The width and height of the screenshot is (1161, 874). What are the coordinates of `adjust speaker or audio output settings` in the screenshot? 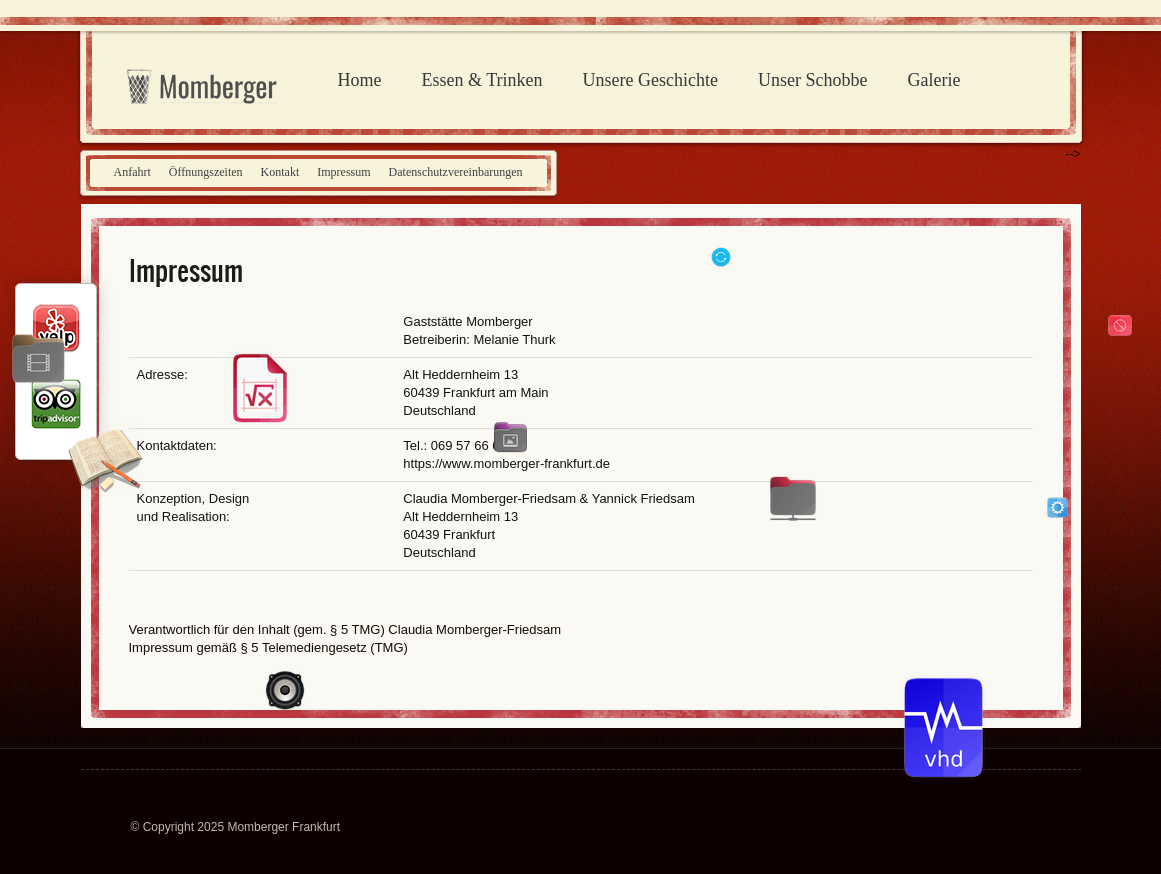 It's located at (285, 690).